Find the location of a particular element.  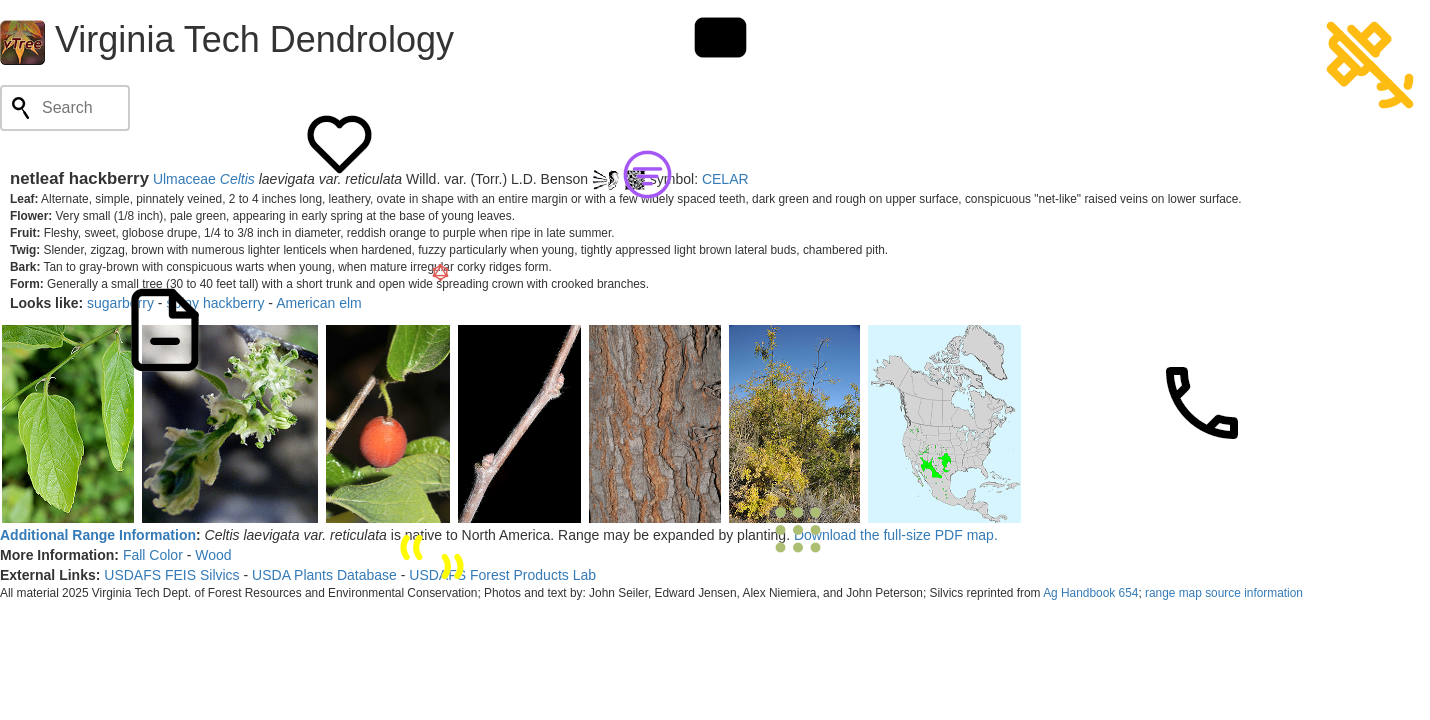

set image crop to 7:5 aspect ratio is located at coordinates (720, 37).